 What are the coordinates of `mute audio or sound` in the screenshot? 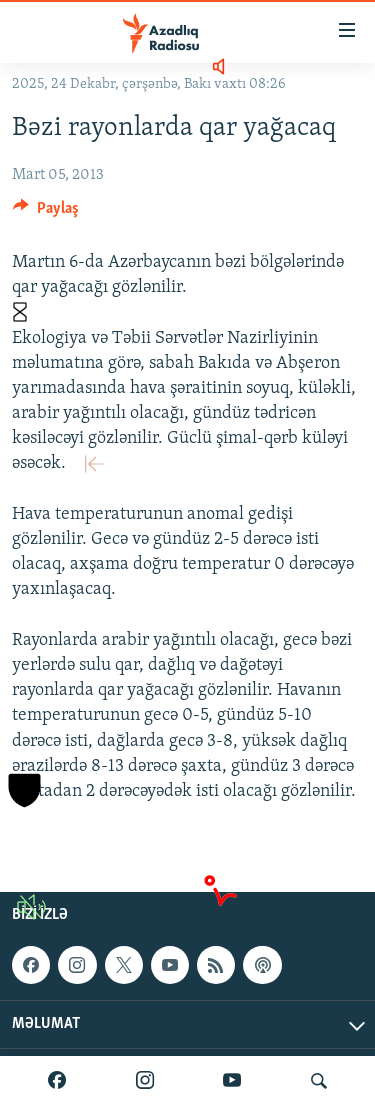 It's located at (31, 907).